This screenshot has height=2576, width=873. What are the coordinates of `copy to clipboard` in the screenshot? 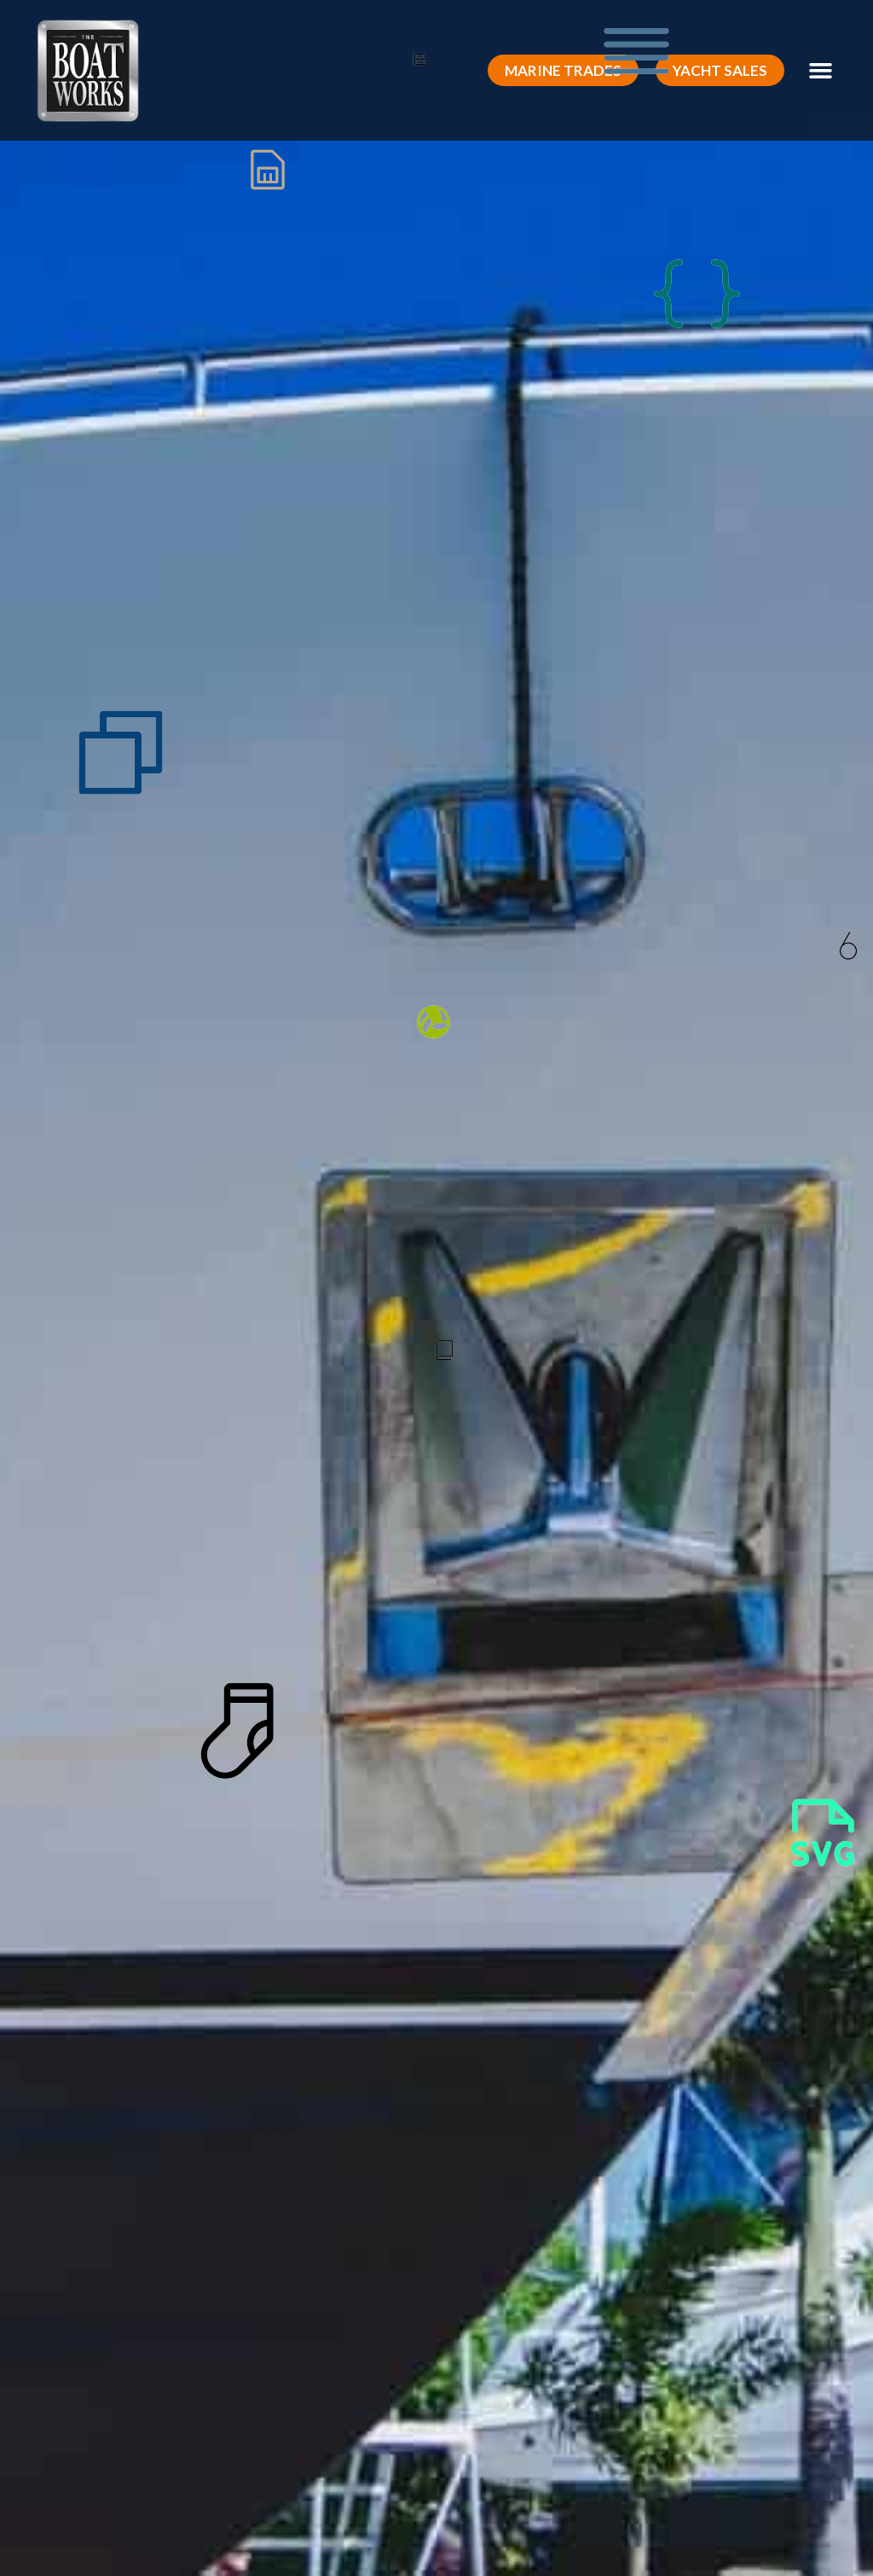 It's located at (120, 752).